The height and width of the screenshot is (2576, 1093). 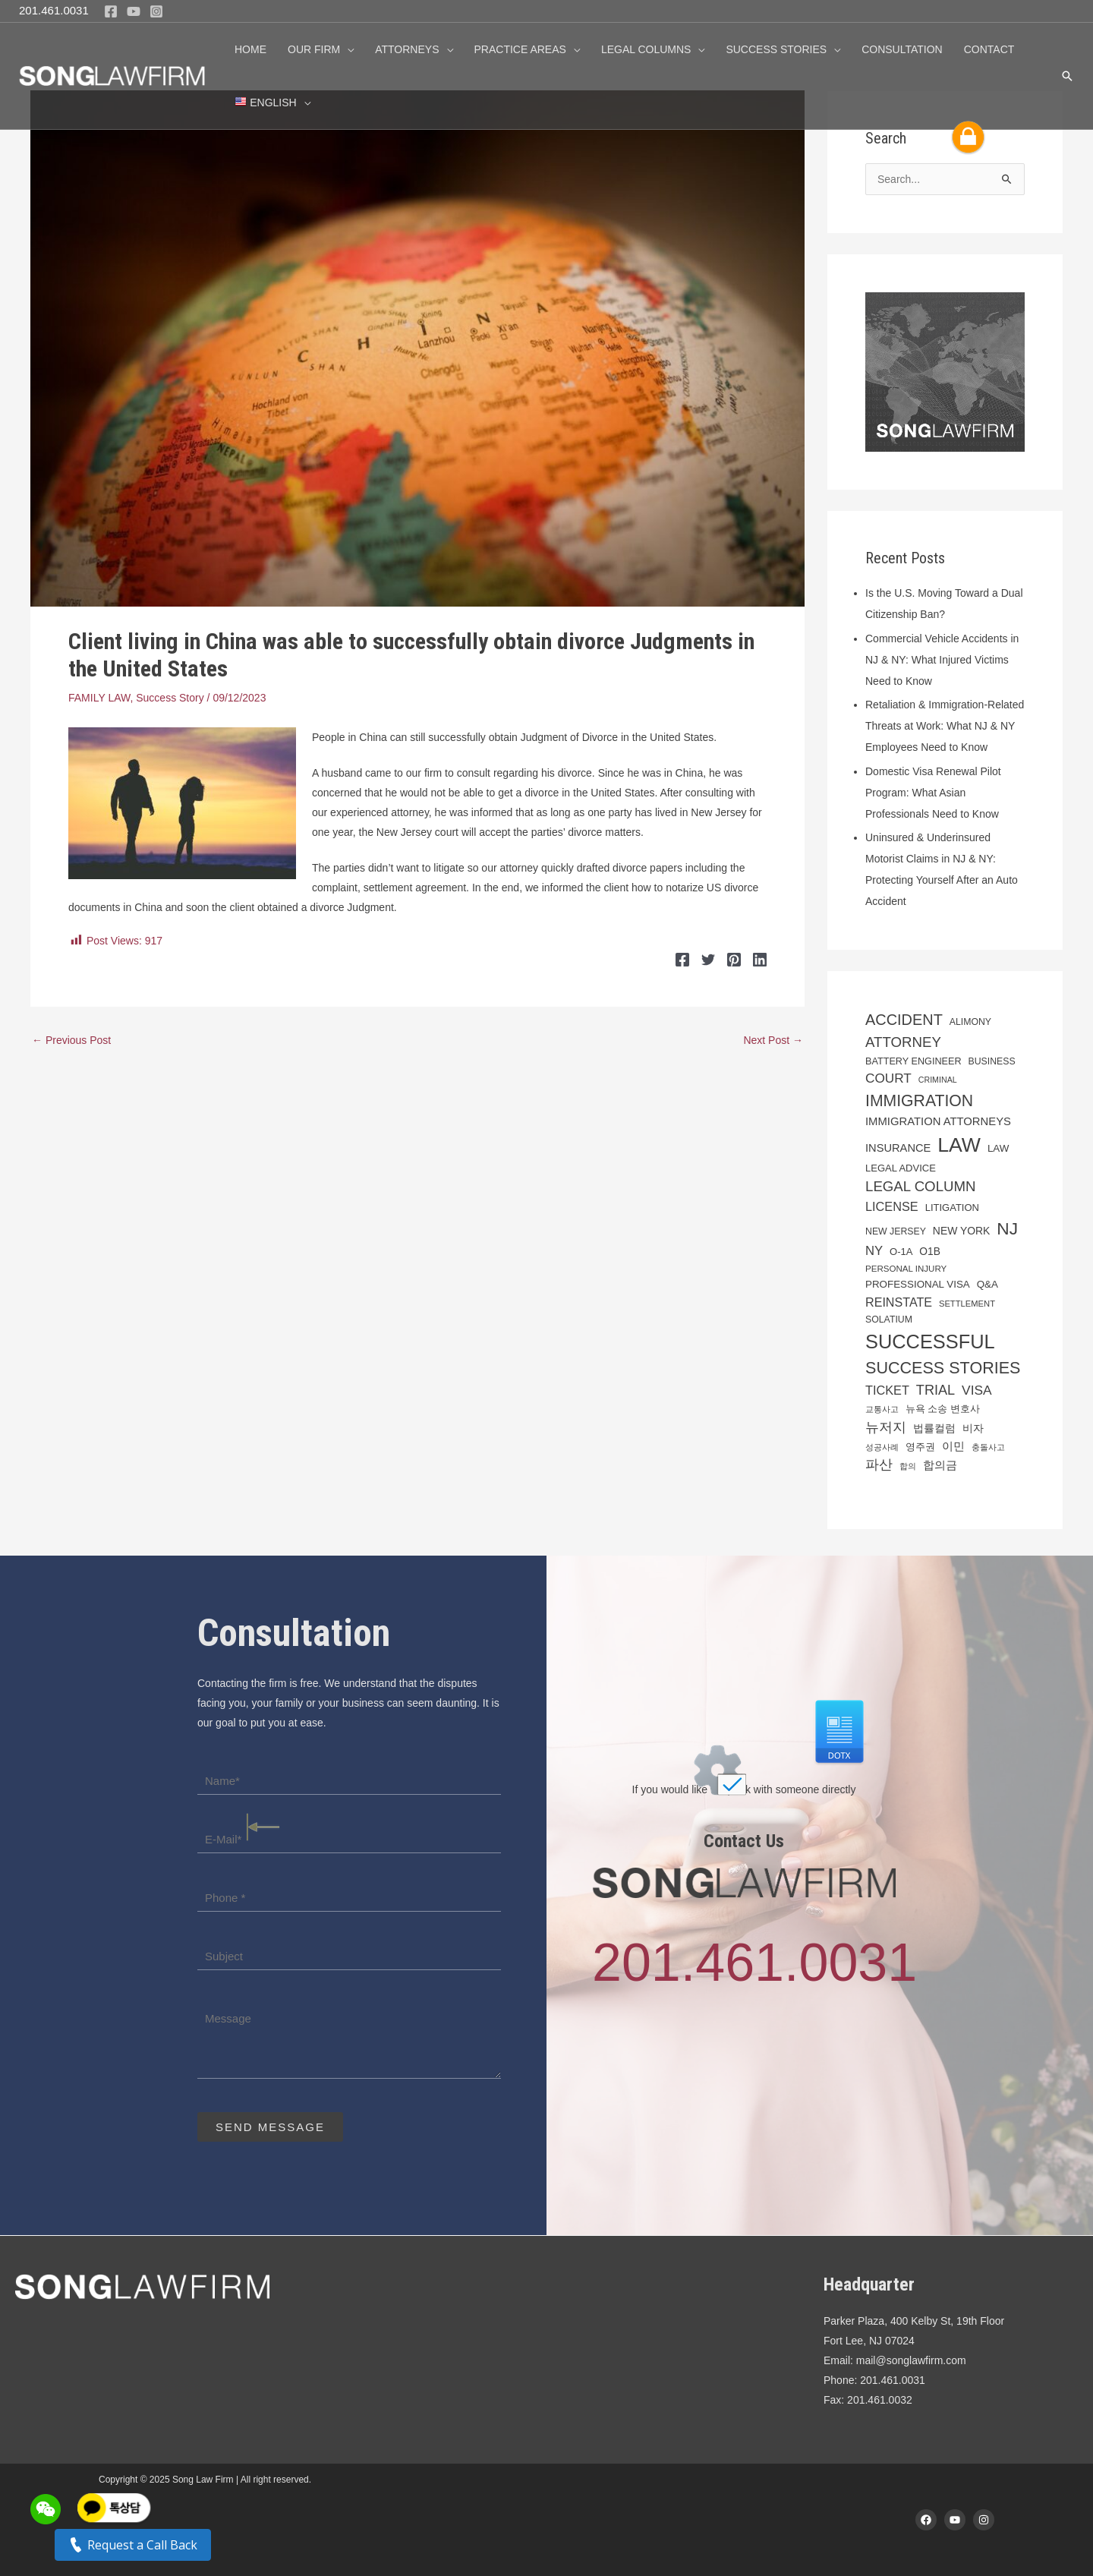 What do you see at coordinates (839, 1733) in the screenshot?
I see `a microsoft word template file (.dotx)` at bounding box center [839, 1733].